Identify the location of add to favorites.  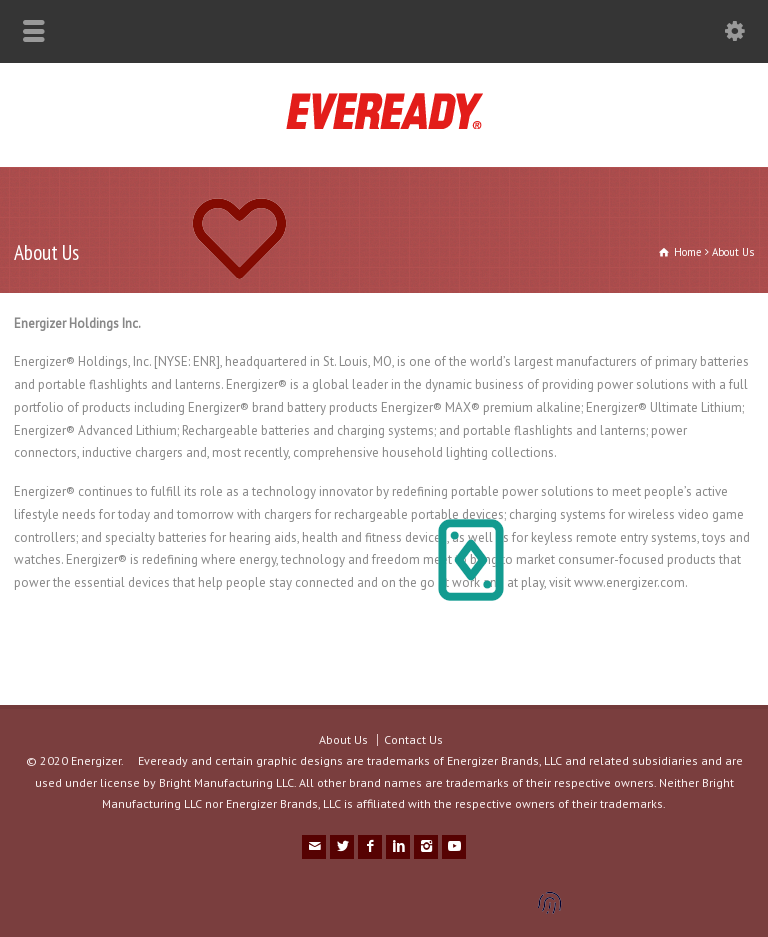
(239, 235).